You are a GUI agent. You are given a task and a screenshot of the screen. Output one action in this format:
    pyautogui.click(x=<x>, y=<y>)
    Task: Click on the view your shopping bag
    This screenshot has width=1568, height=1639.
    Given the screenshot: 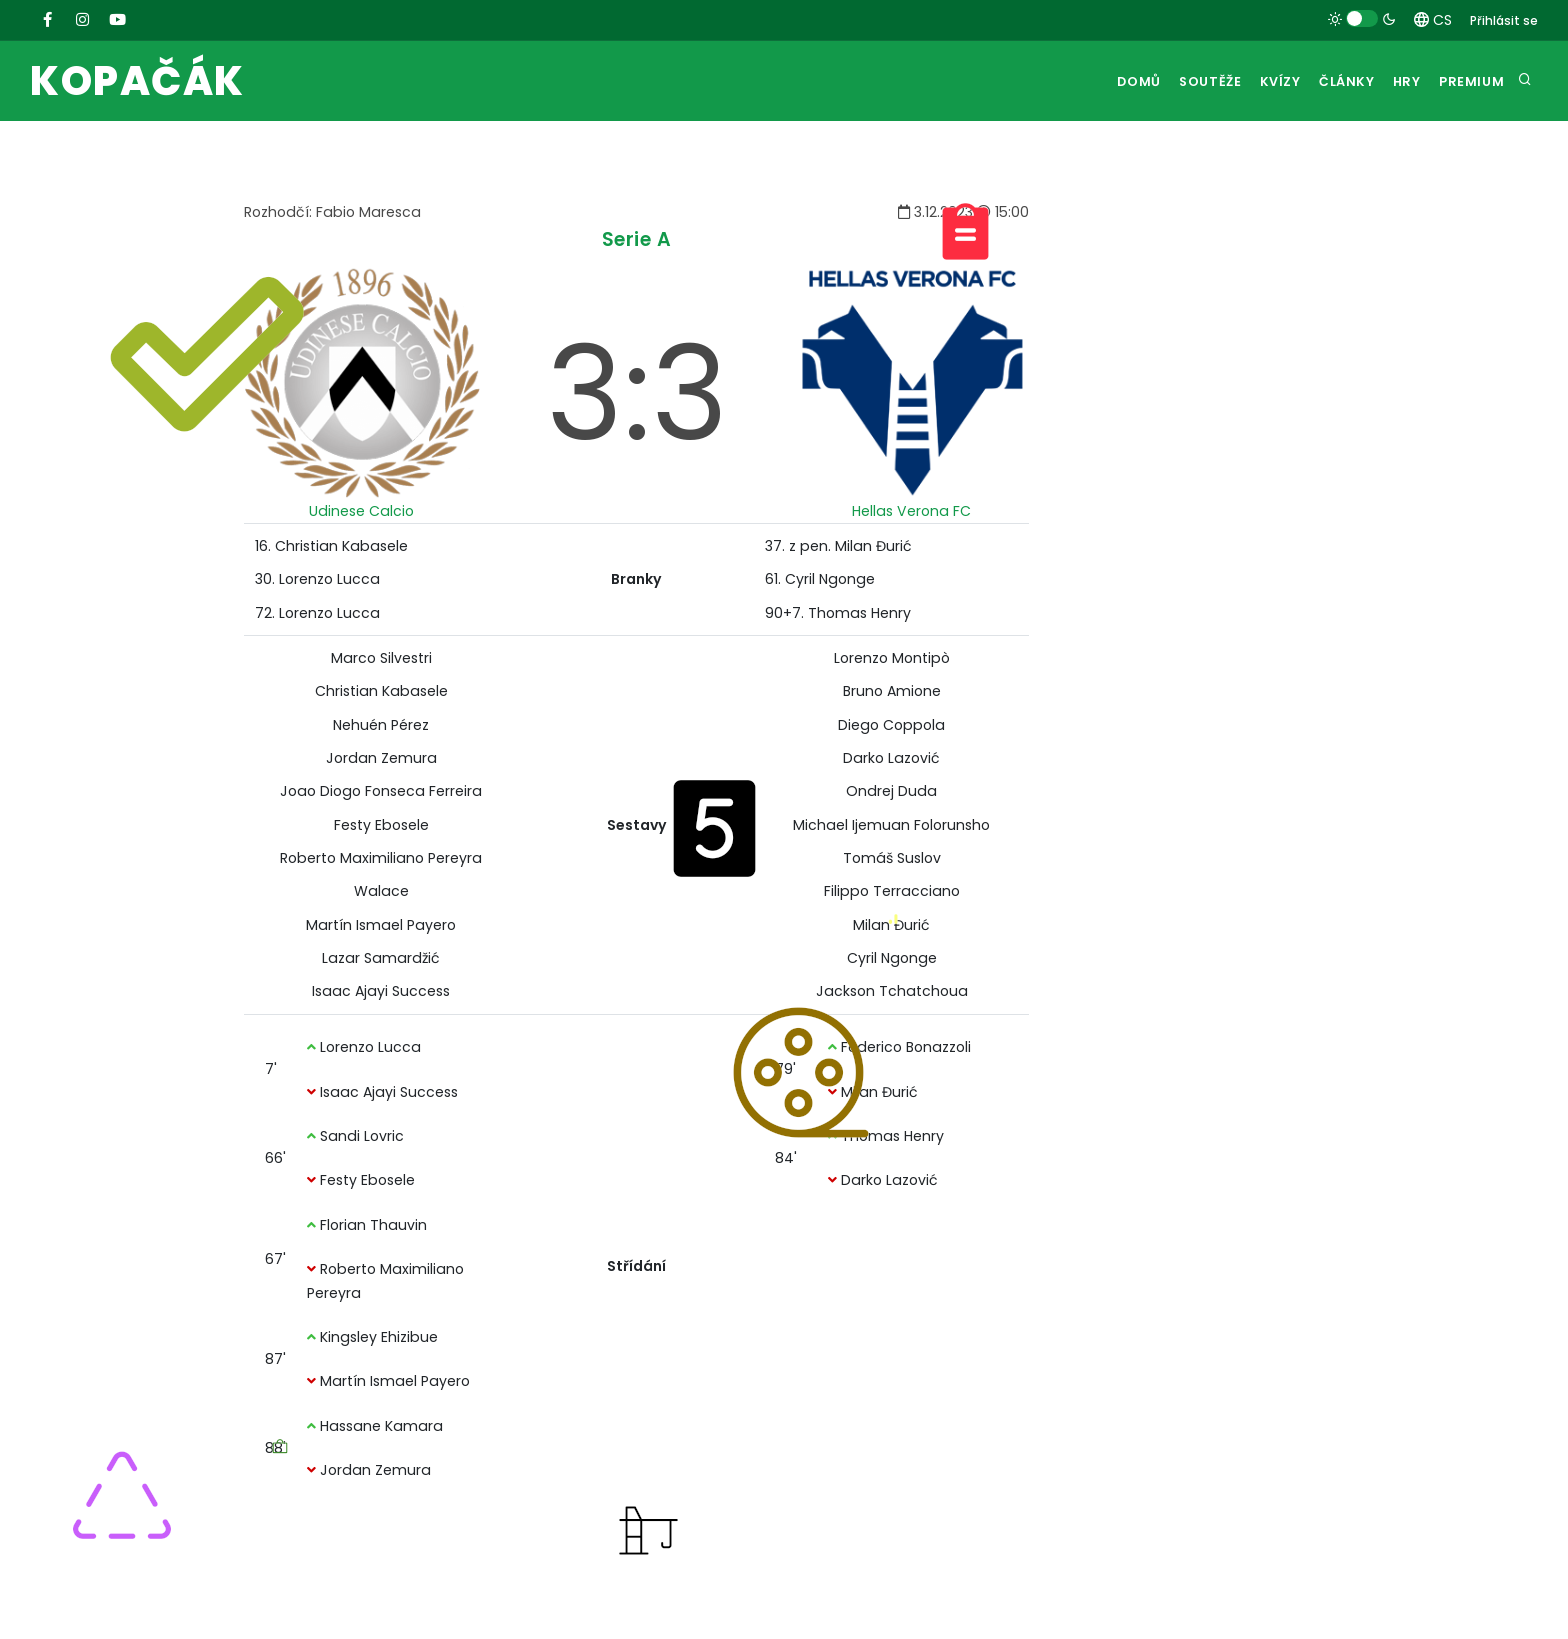 What is the action you would take?
    pyautogui.click(x=280, y=1447)
    